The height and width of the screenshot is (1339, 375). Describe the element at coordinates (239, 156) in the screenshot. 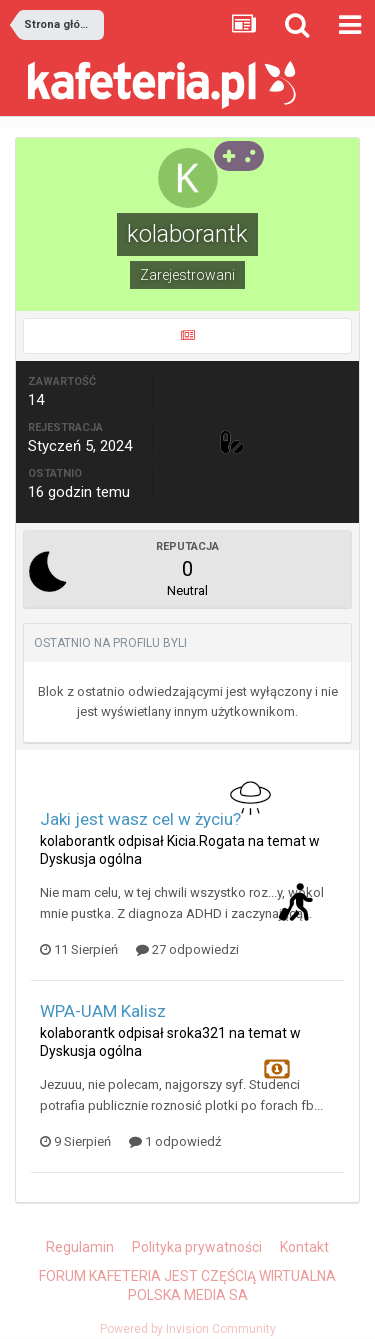

I see `access games or gaming features` at that location.